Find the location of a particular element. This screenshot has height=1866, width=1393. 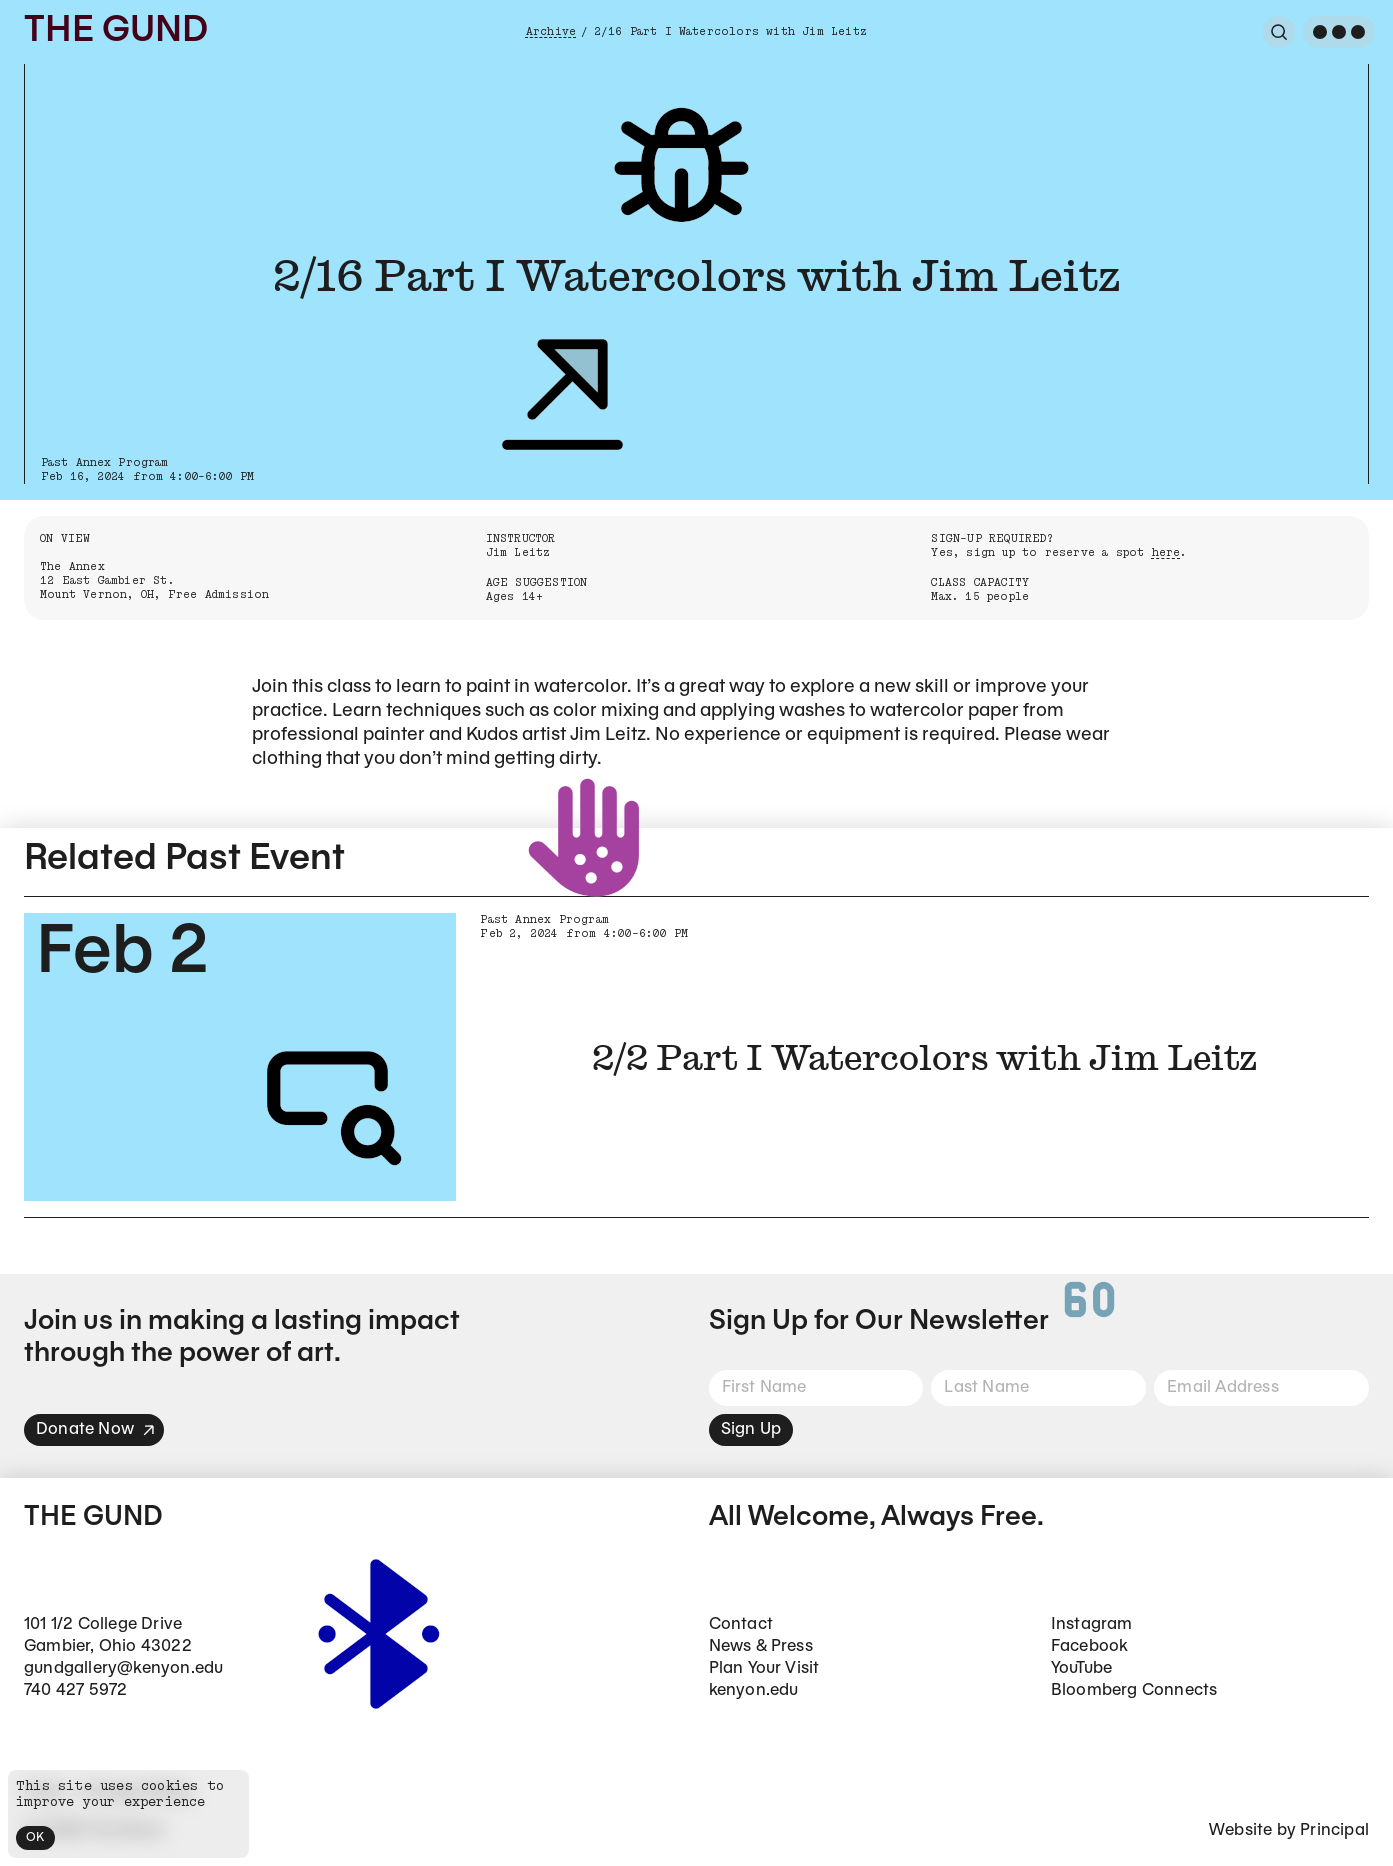

open link in new window or tab is located at coordinates (562, 389).